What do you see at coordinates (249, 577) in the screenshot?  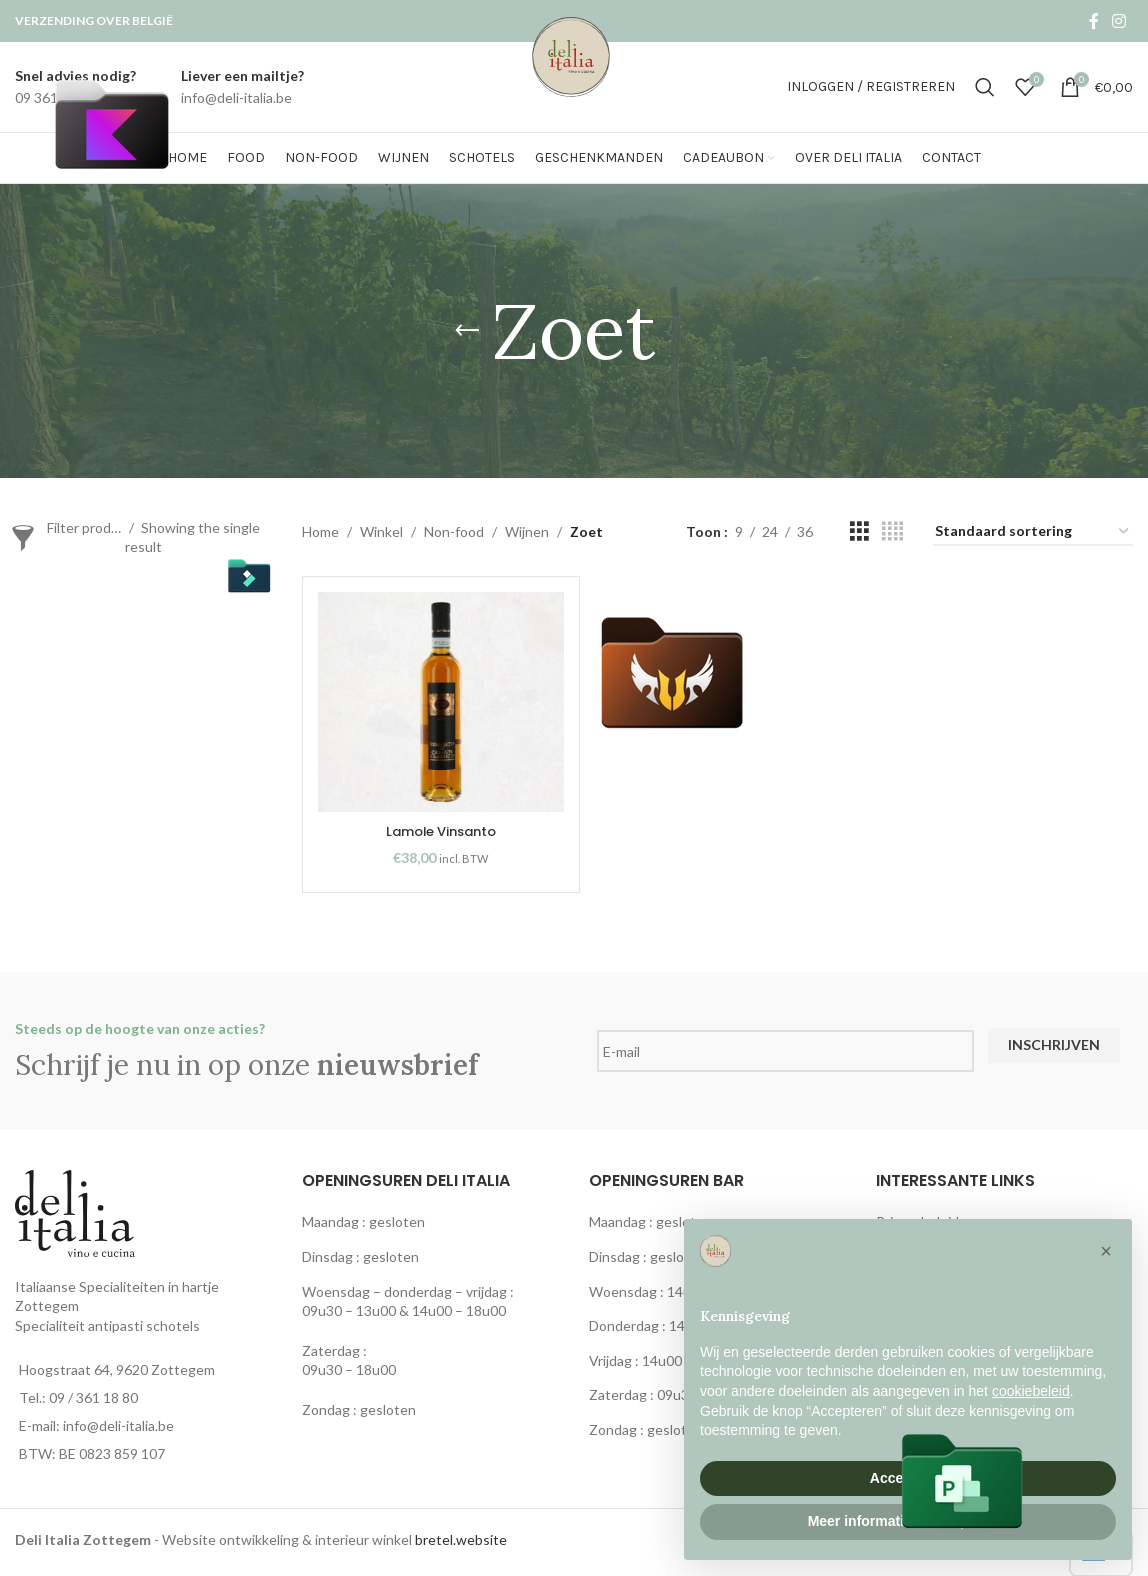 I see `open wondershare filmora project files` at bounding box center [249, 577].